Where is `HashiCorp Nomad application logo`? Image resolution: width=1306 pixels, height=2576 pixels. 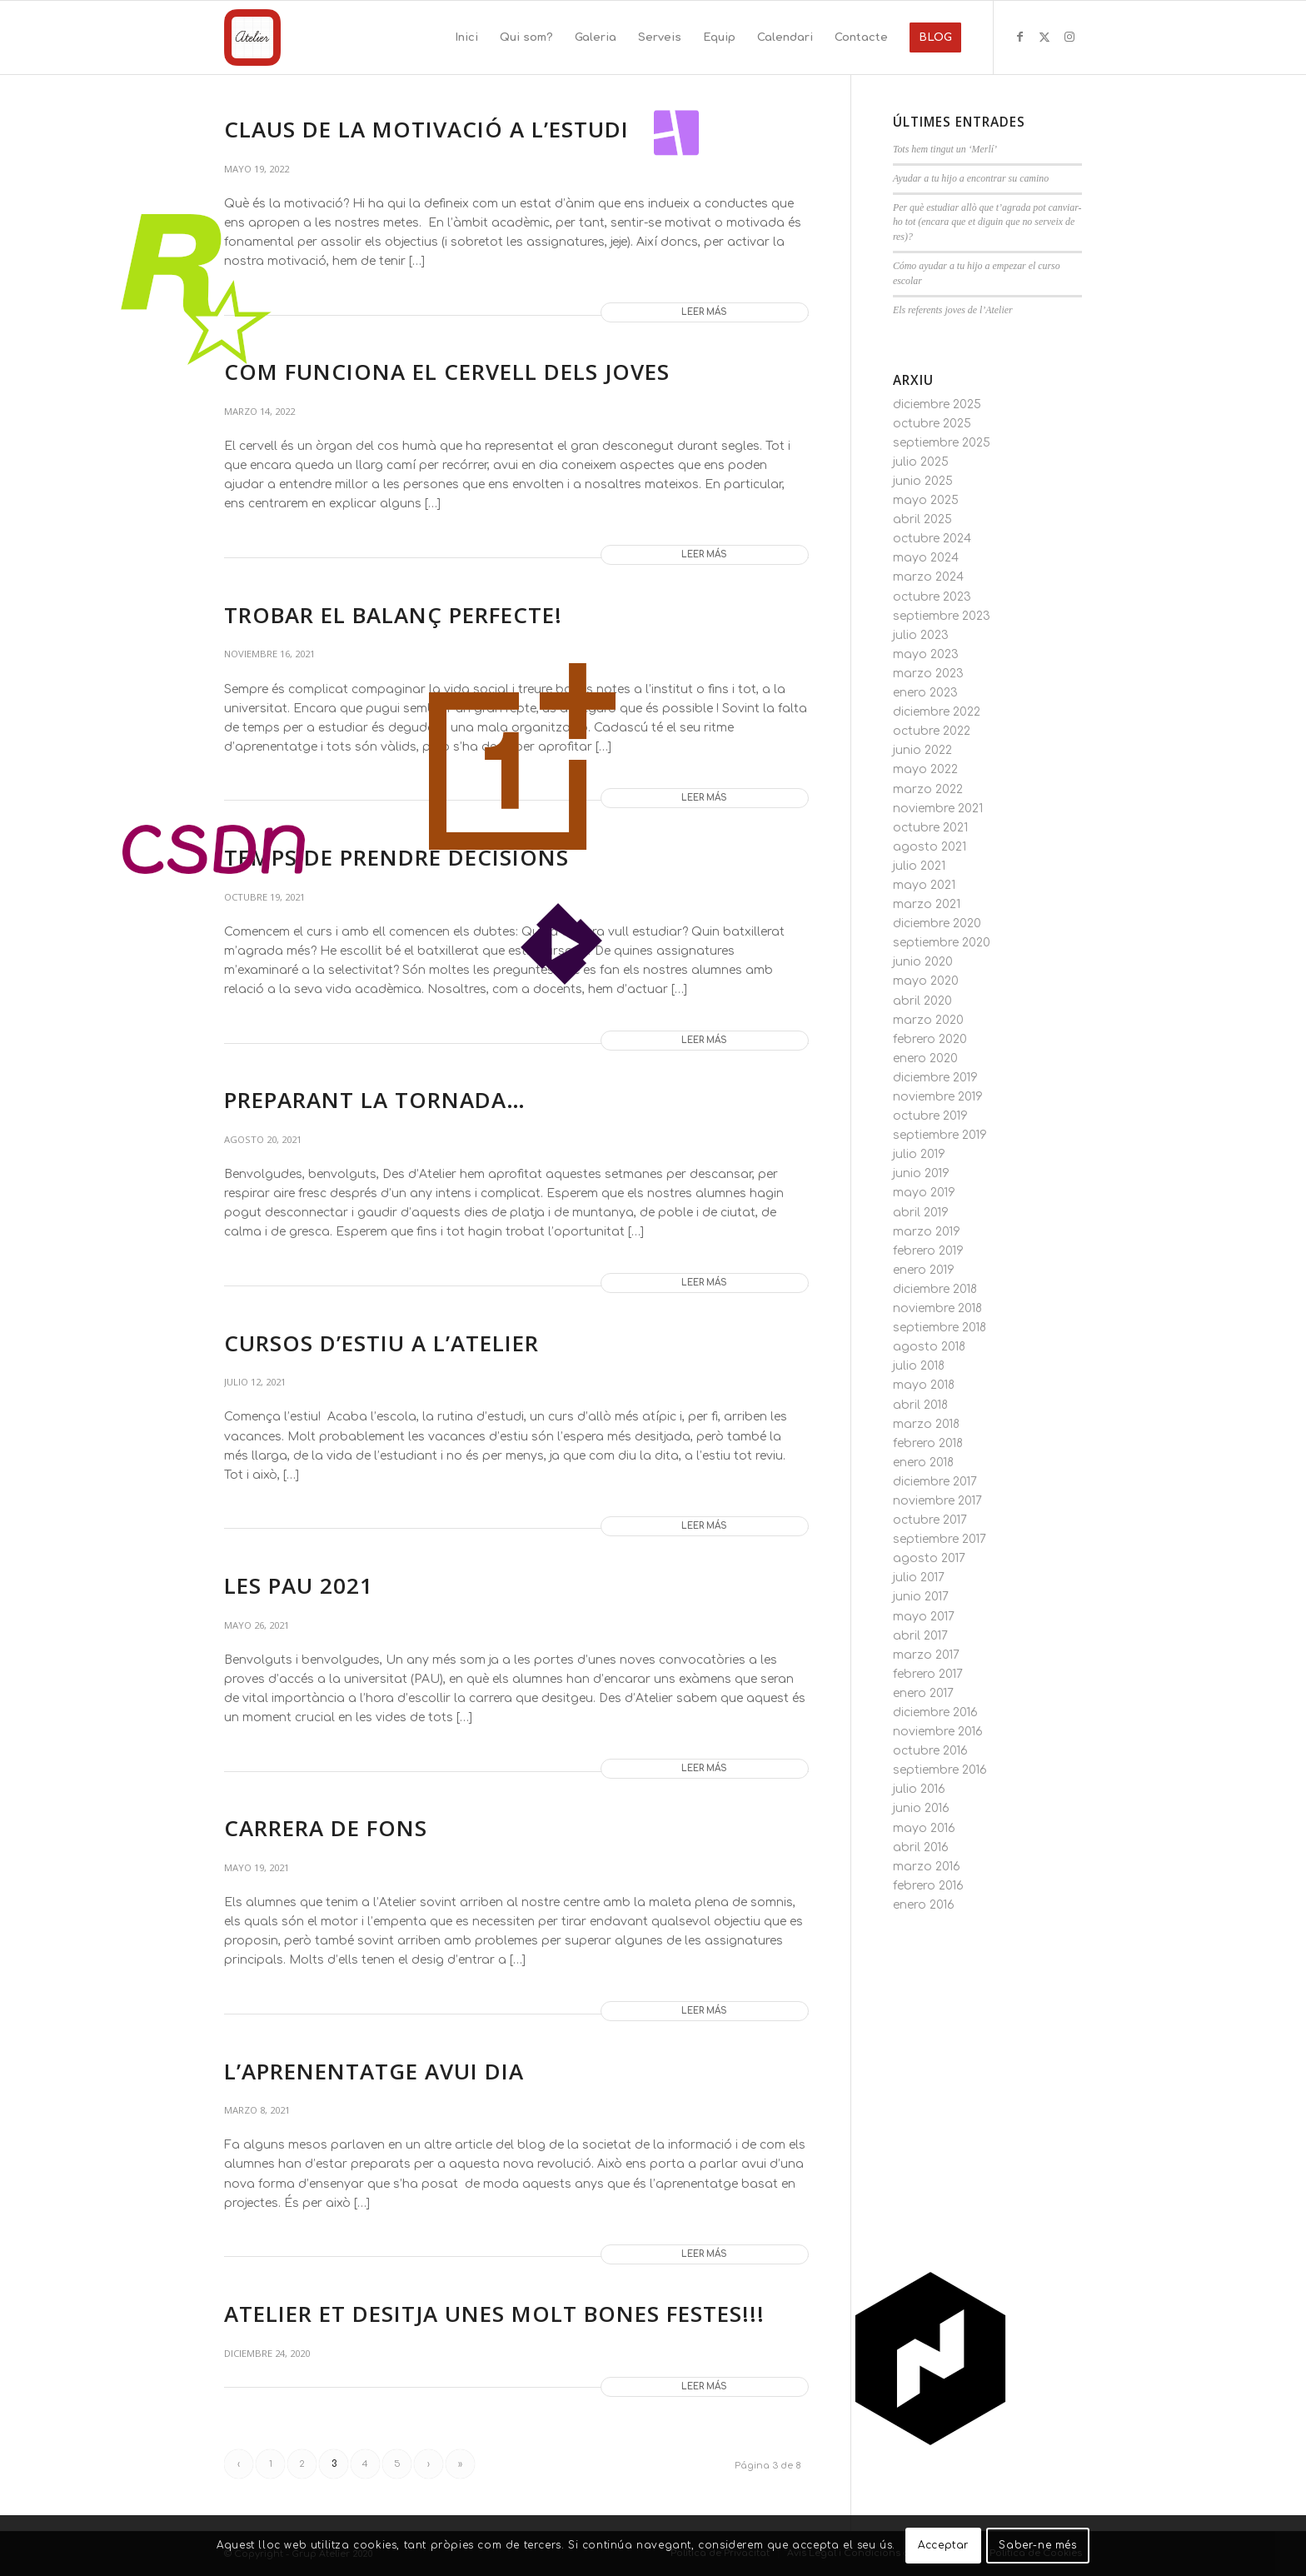
HashiCorp Nomad application logo is located at coordinates (930, 2359).